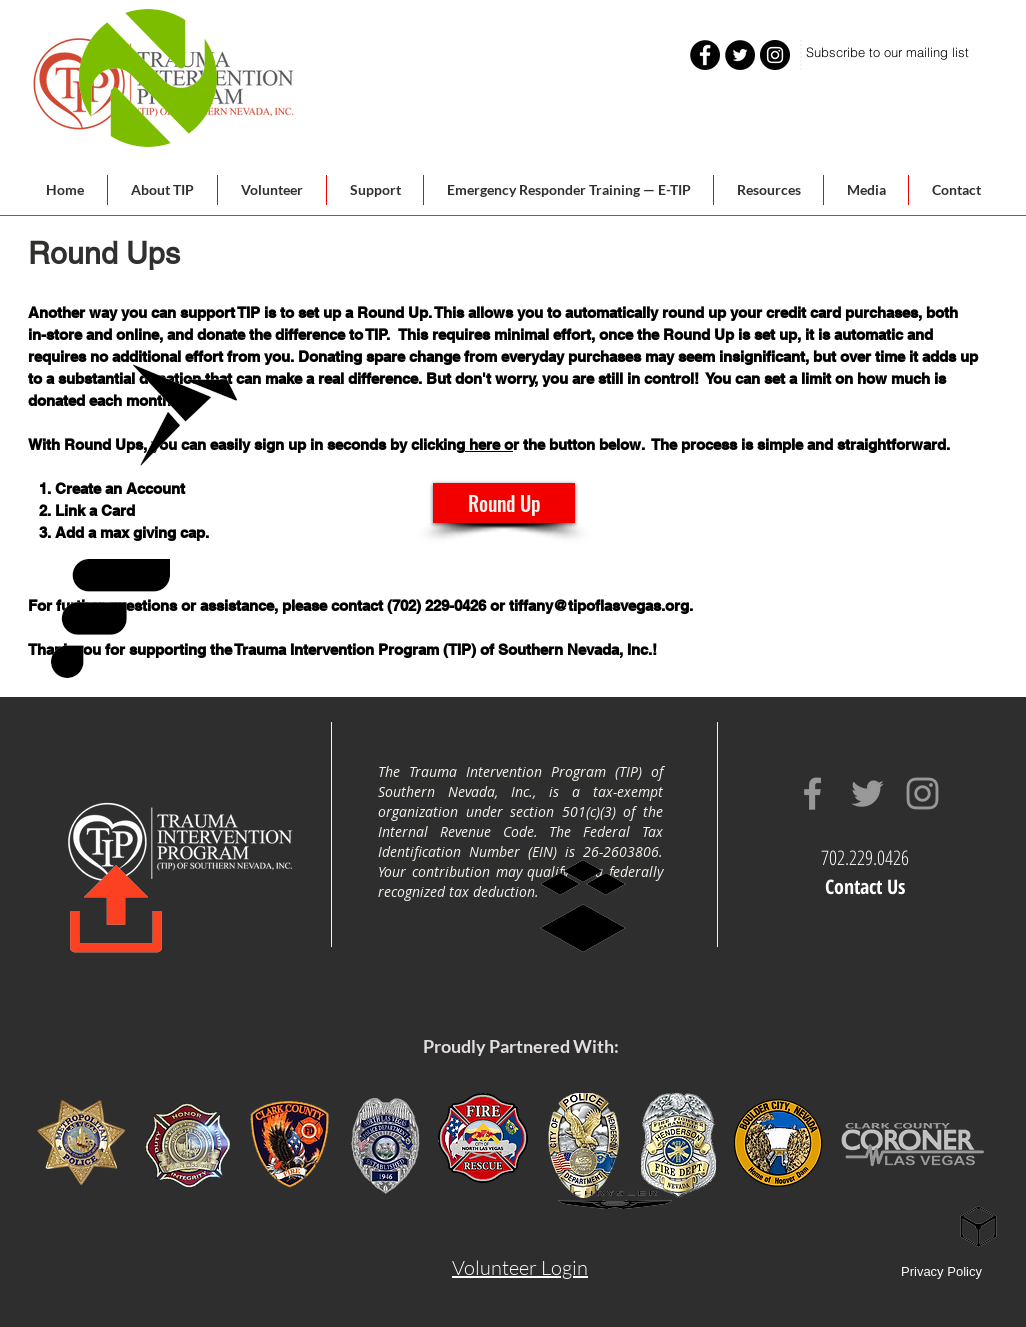 The height and width of the screenshot is (1327, 1026). I want to click on flat.io logo, so click(110, 618).